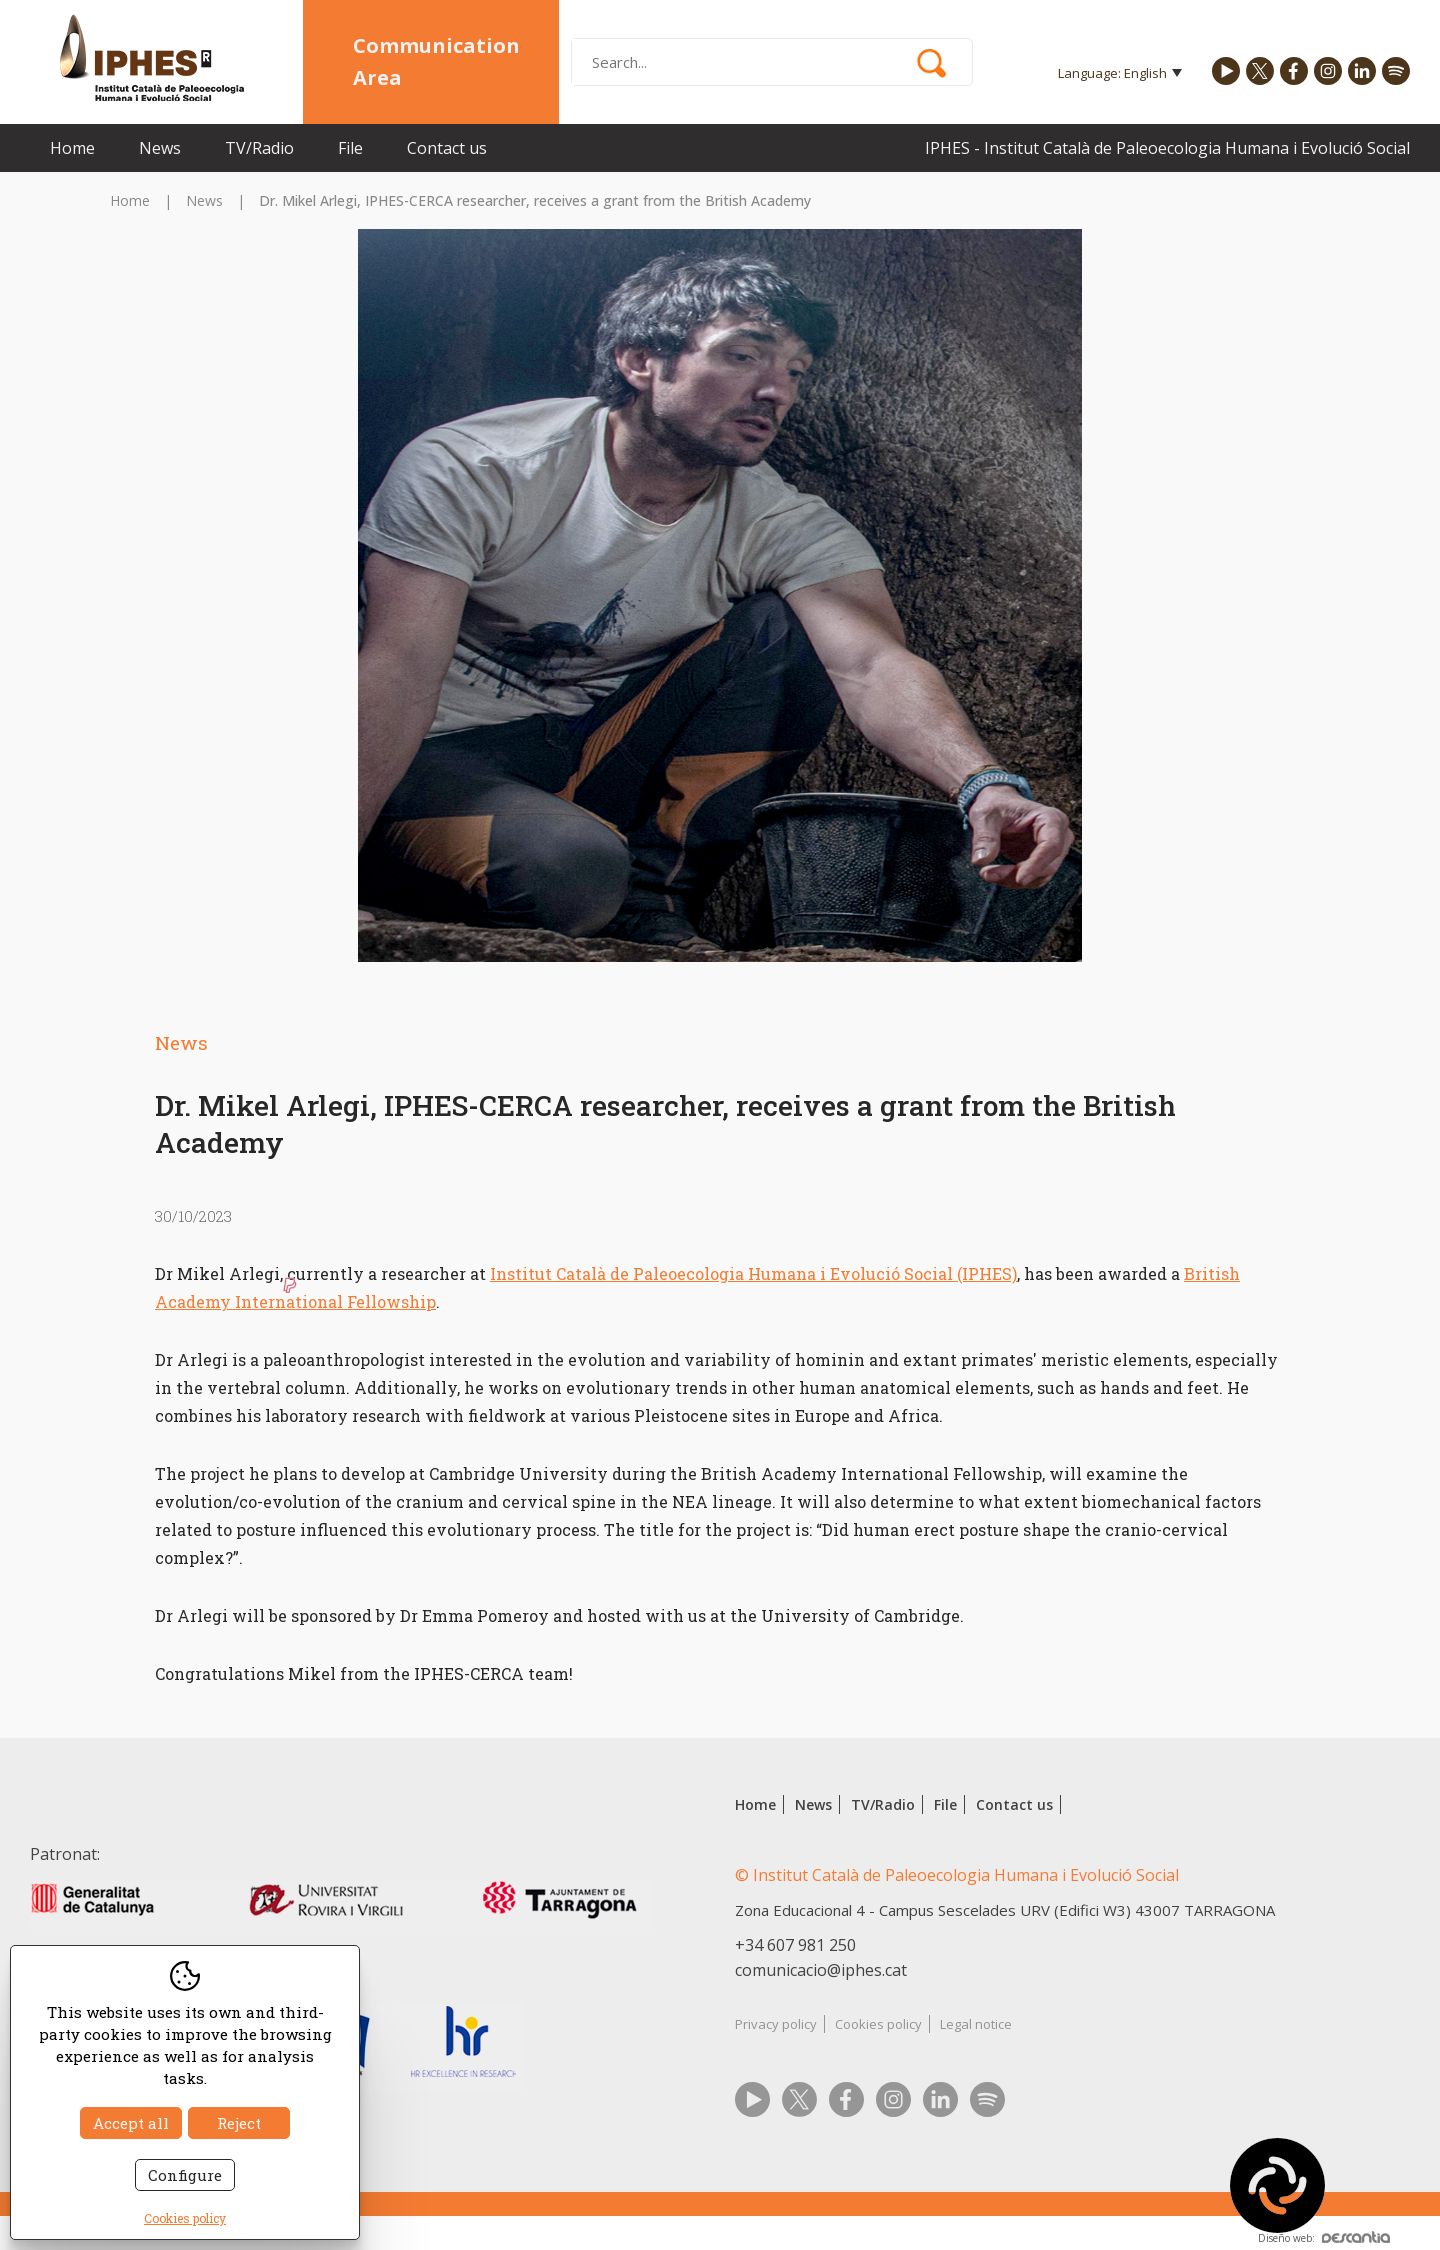 This screenshot has height=2250, width=1440. What do you see at coordinates (1277, 2185) in the screenshot?
I see `open Element messaging app` at bounding box center [1277, 2185].